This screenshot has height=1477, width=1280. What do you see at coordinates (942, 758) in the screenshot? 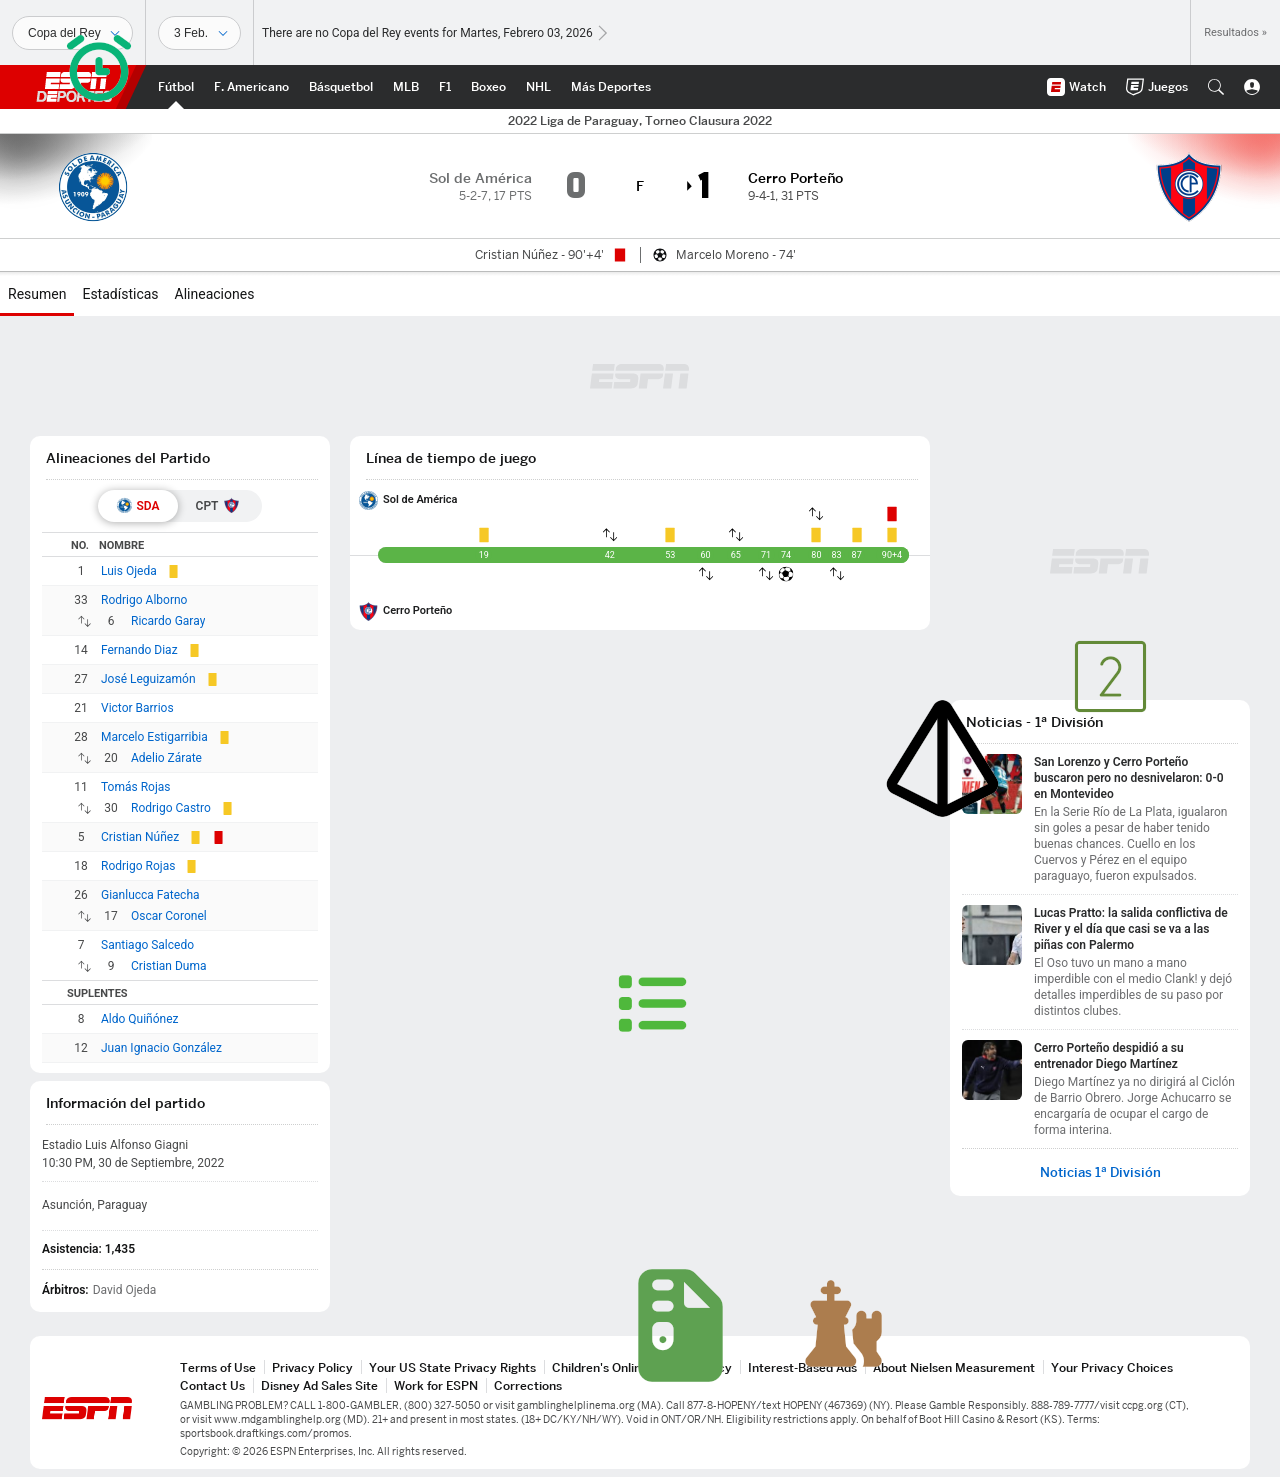
I see `view 3D model or object` at bounding box center [942, 758].